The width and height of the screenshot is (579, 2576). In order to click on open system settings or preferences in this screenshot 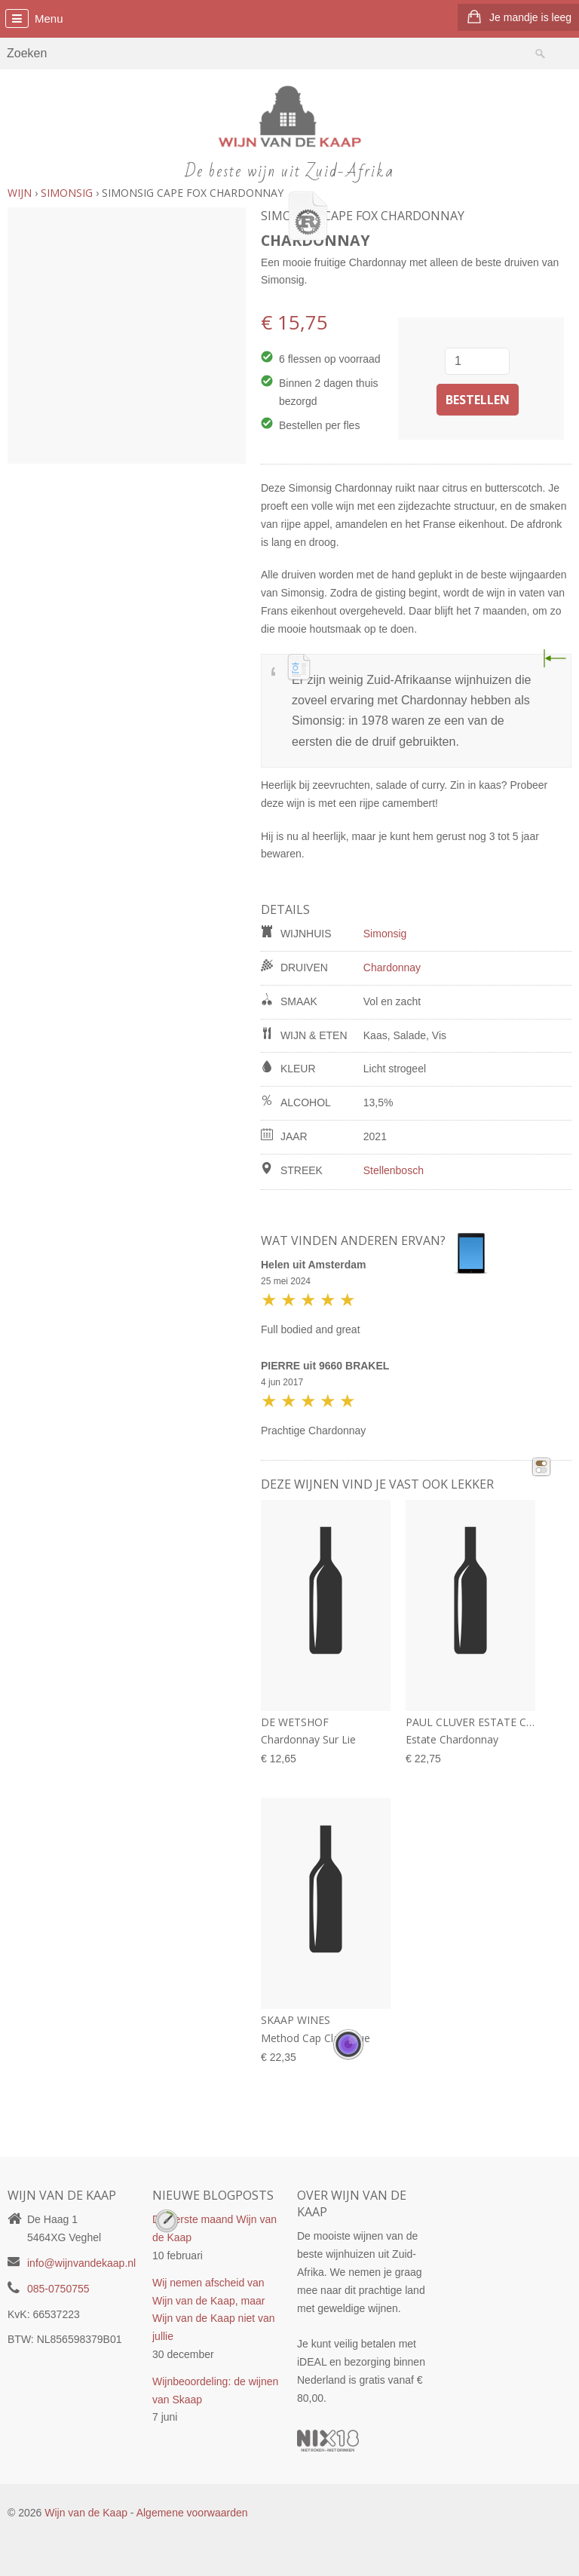, I will do `click(541, 1467)`.